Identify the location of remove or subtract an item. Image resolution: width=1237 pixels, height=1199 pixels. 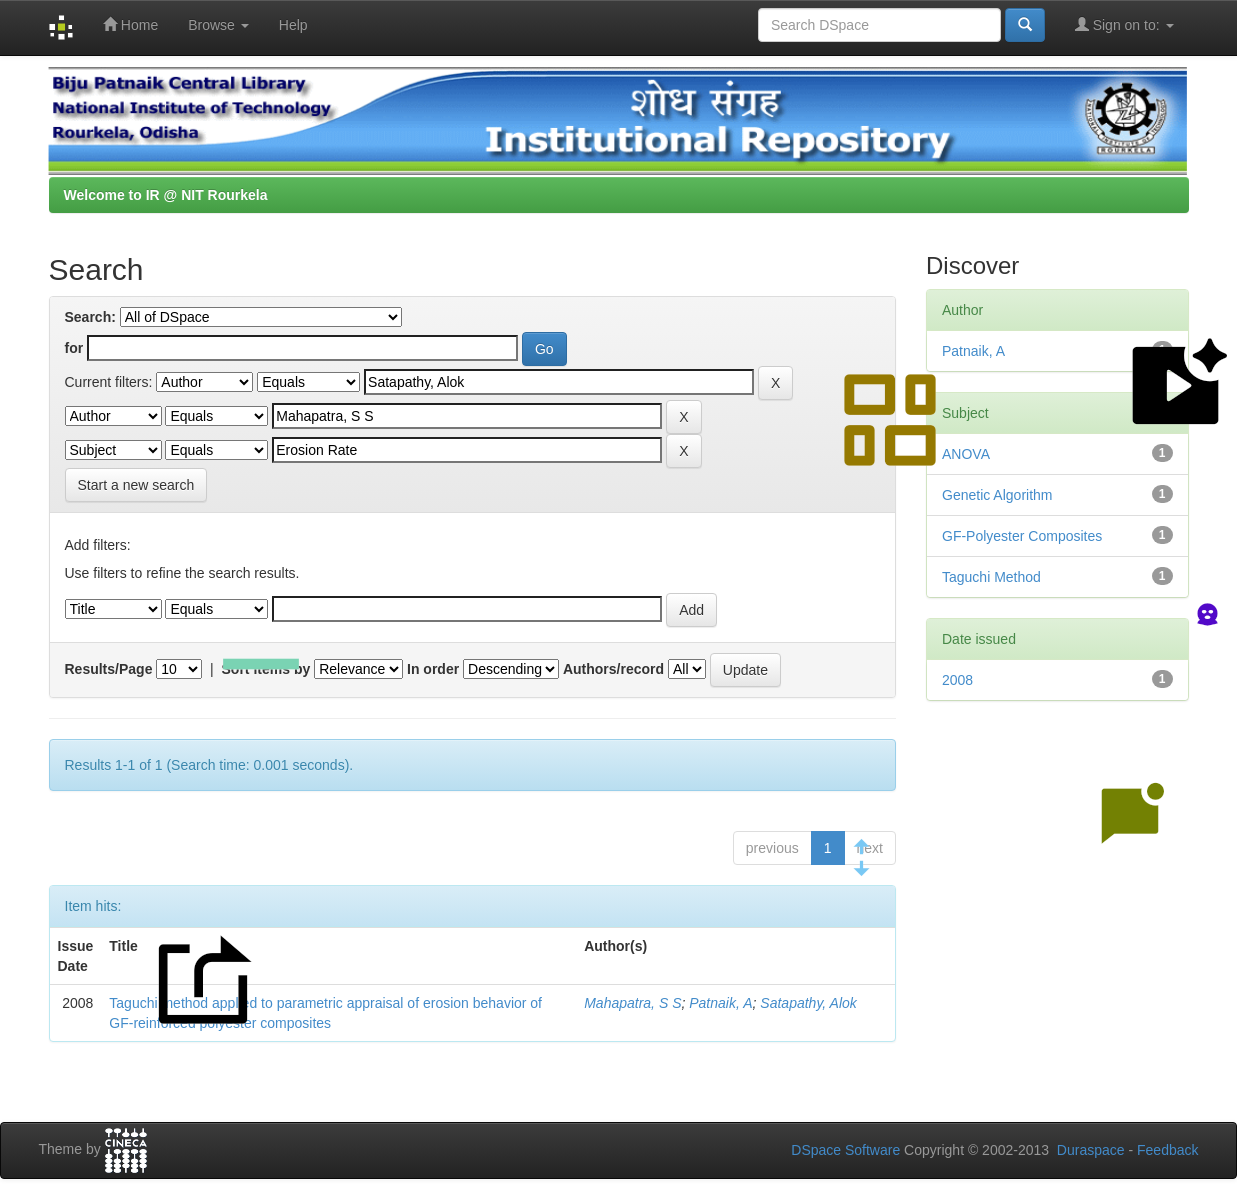
(261, 664).